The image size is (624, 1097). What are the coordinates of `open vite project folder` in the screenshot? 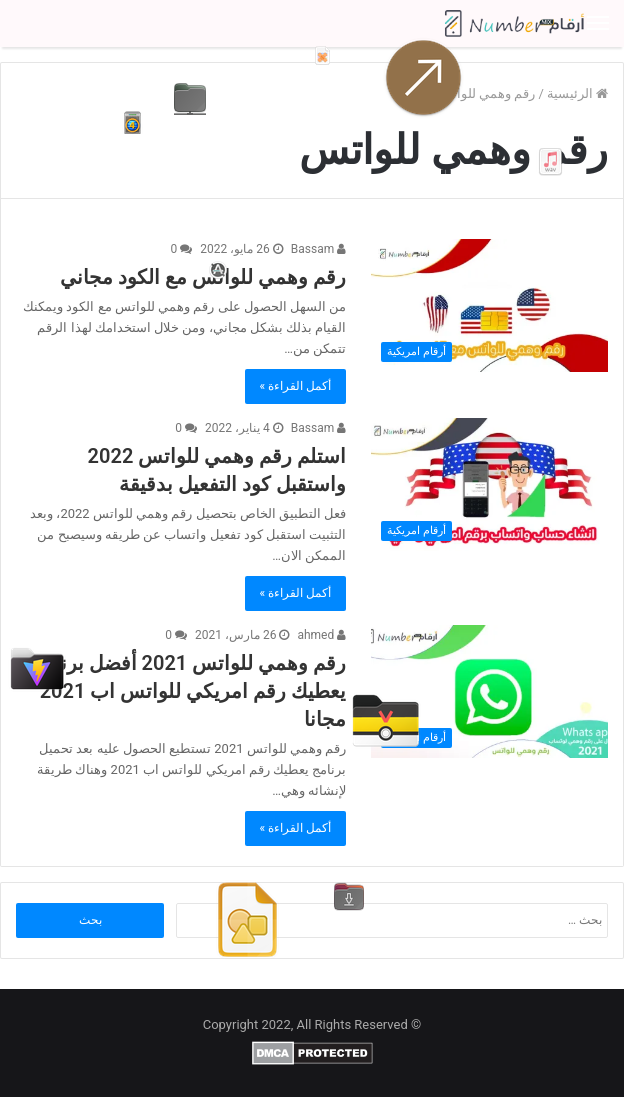 It's located at (37, 670).